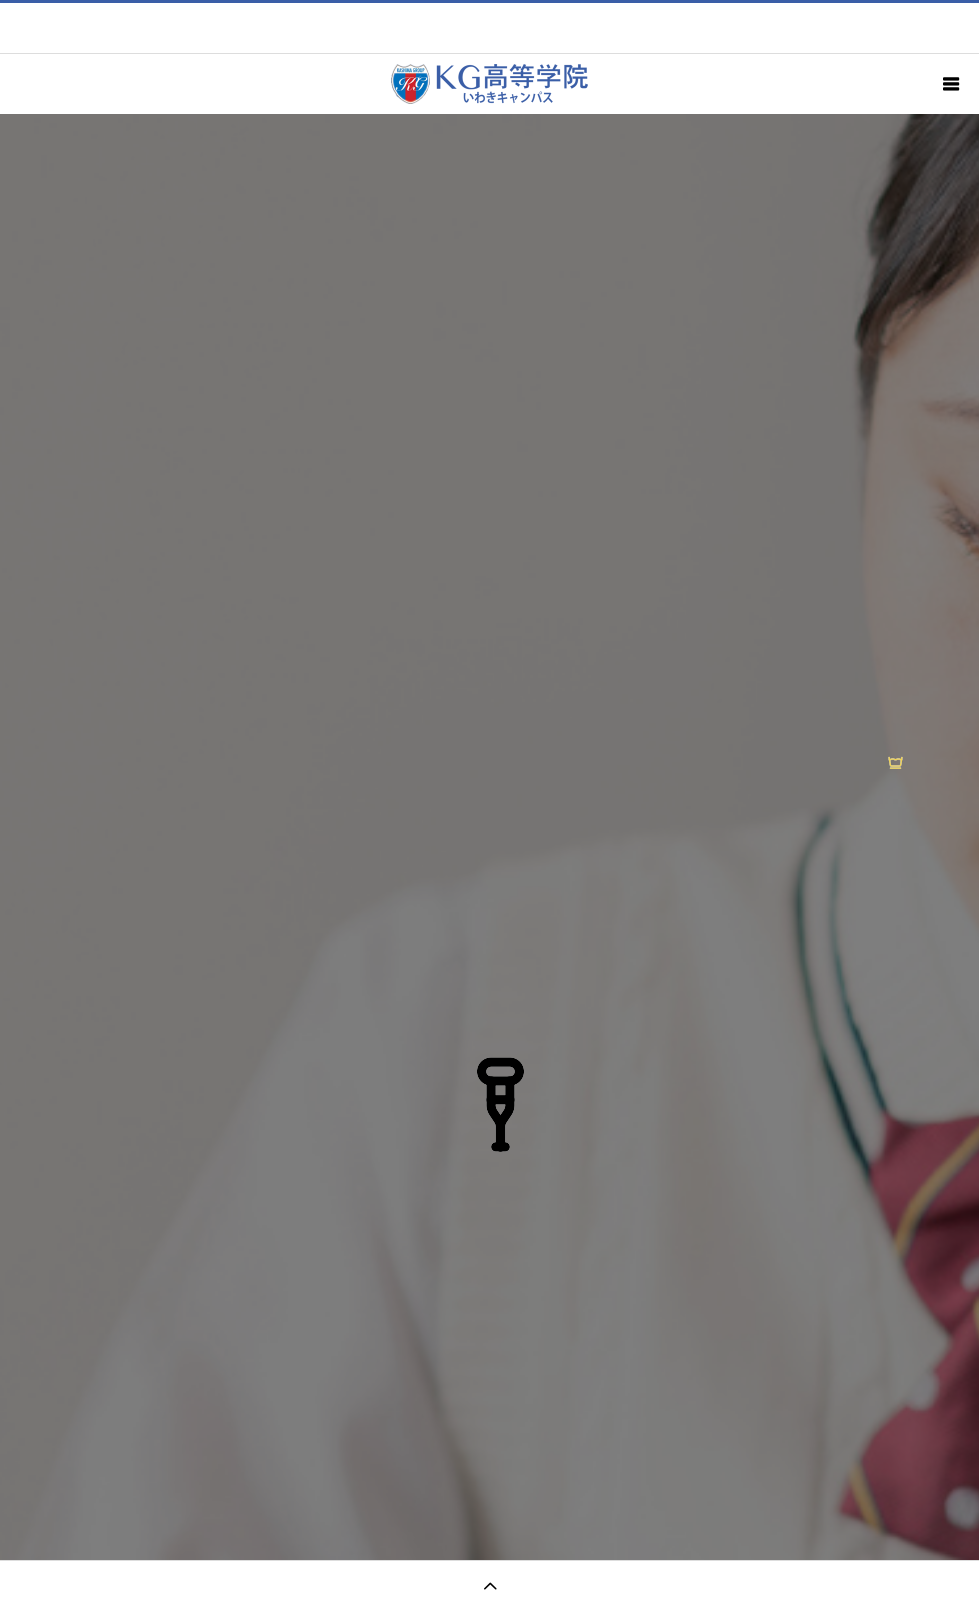 The height and width of the screenshot is (1597, 979). I want to click on indicates machine washable with gentle press cycle, so click(895, 762).